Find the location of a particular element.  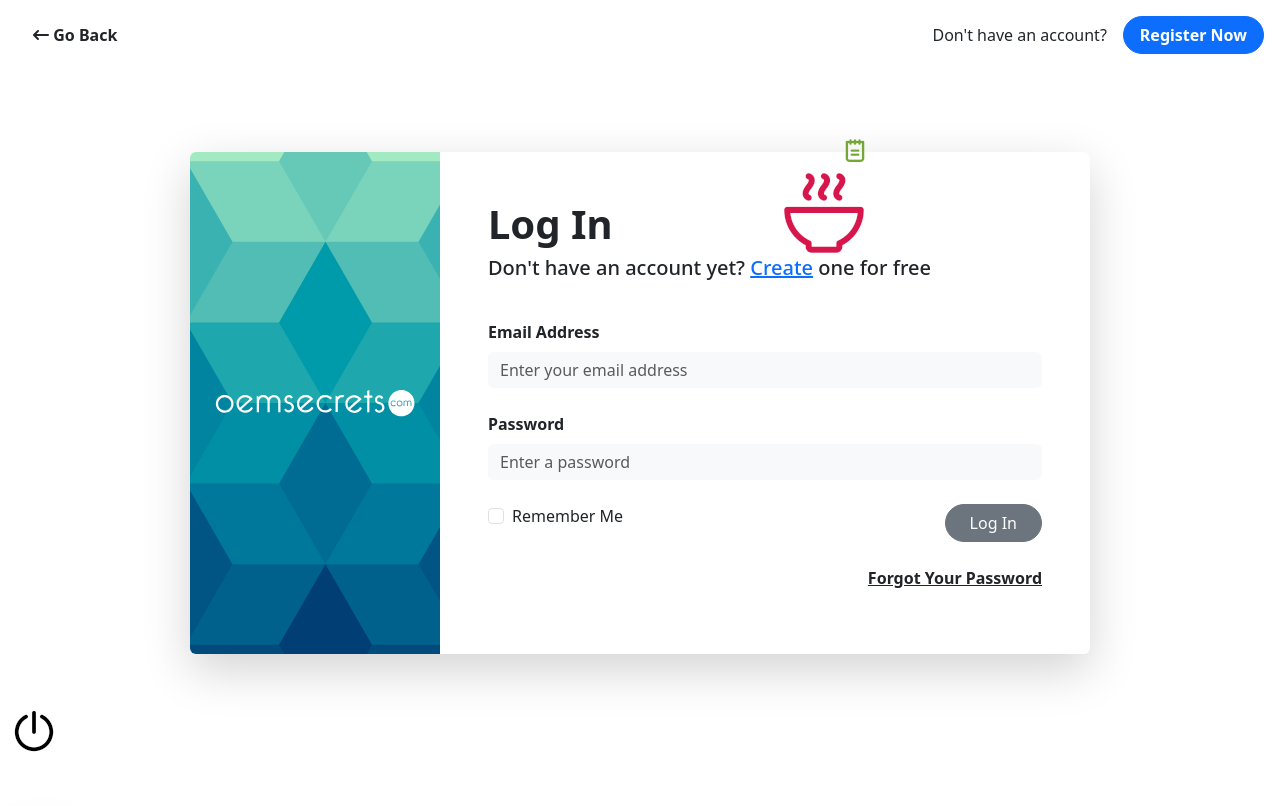

open notepad or notes app is located at coordinates (855, 151).